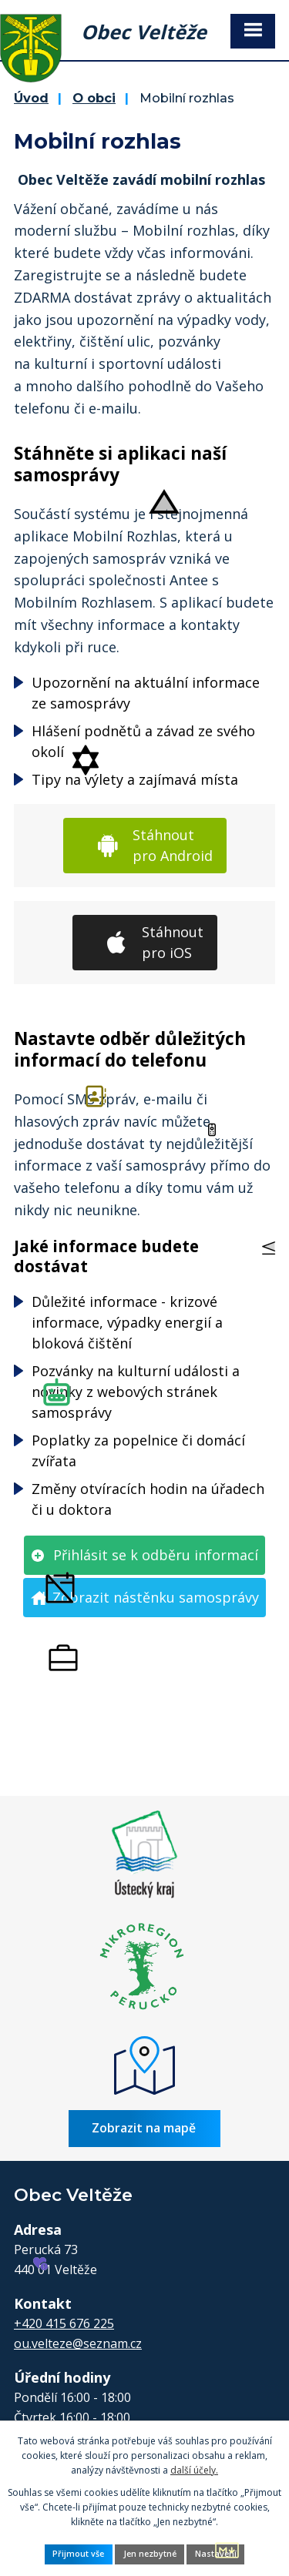 The height and width of the screenshot is (2576, 289). What do you see at coordinates (60, 1589) in the screenshot?
I see `no scheduled events or appointments` at bounding box center [60, 1589].